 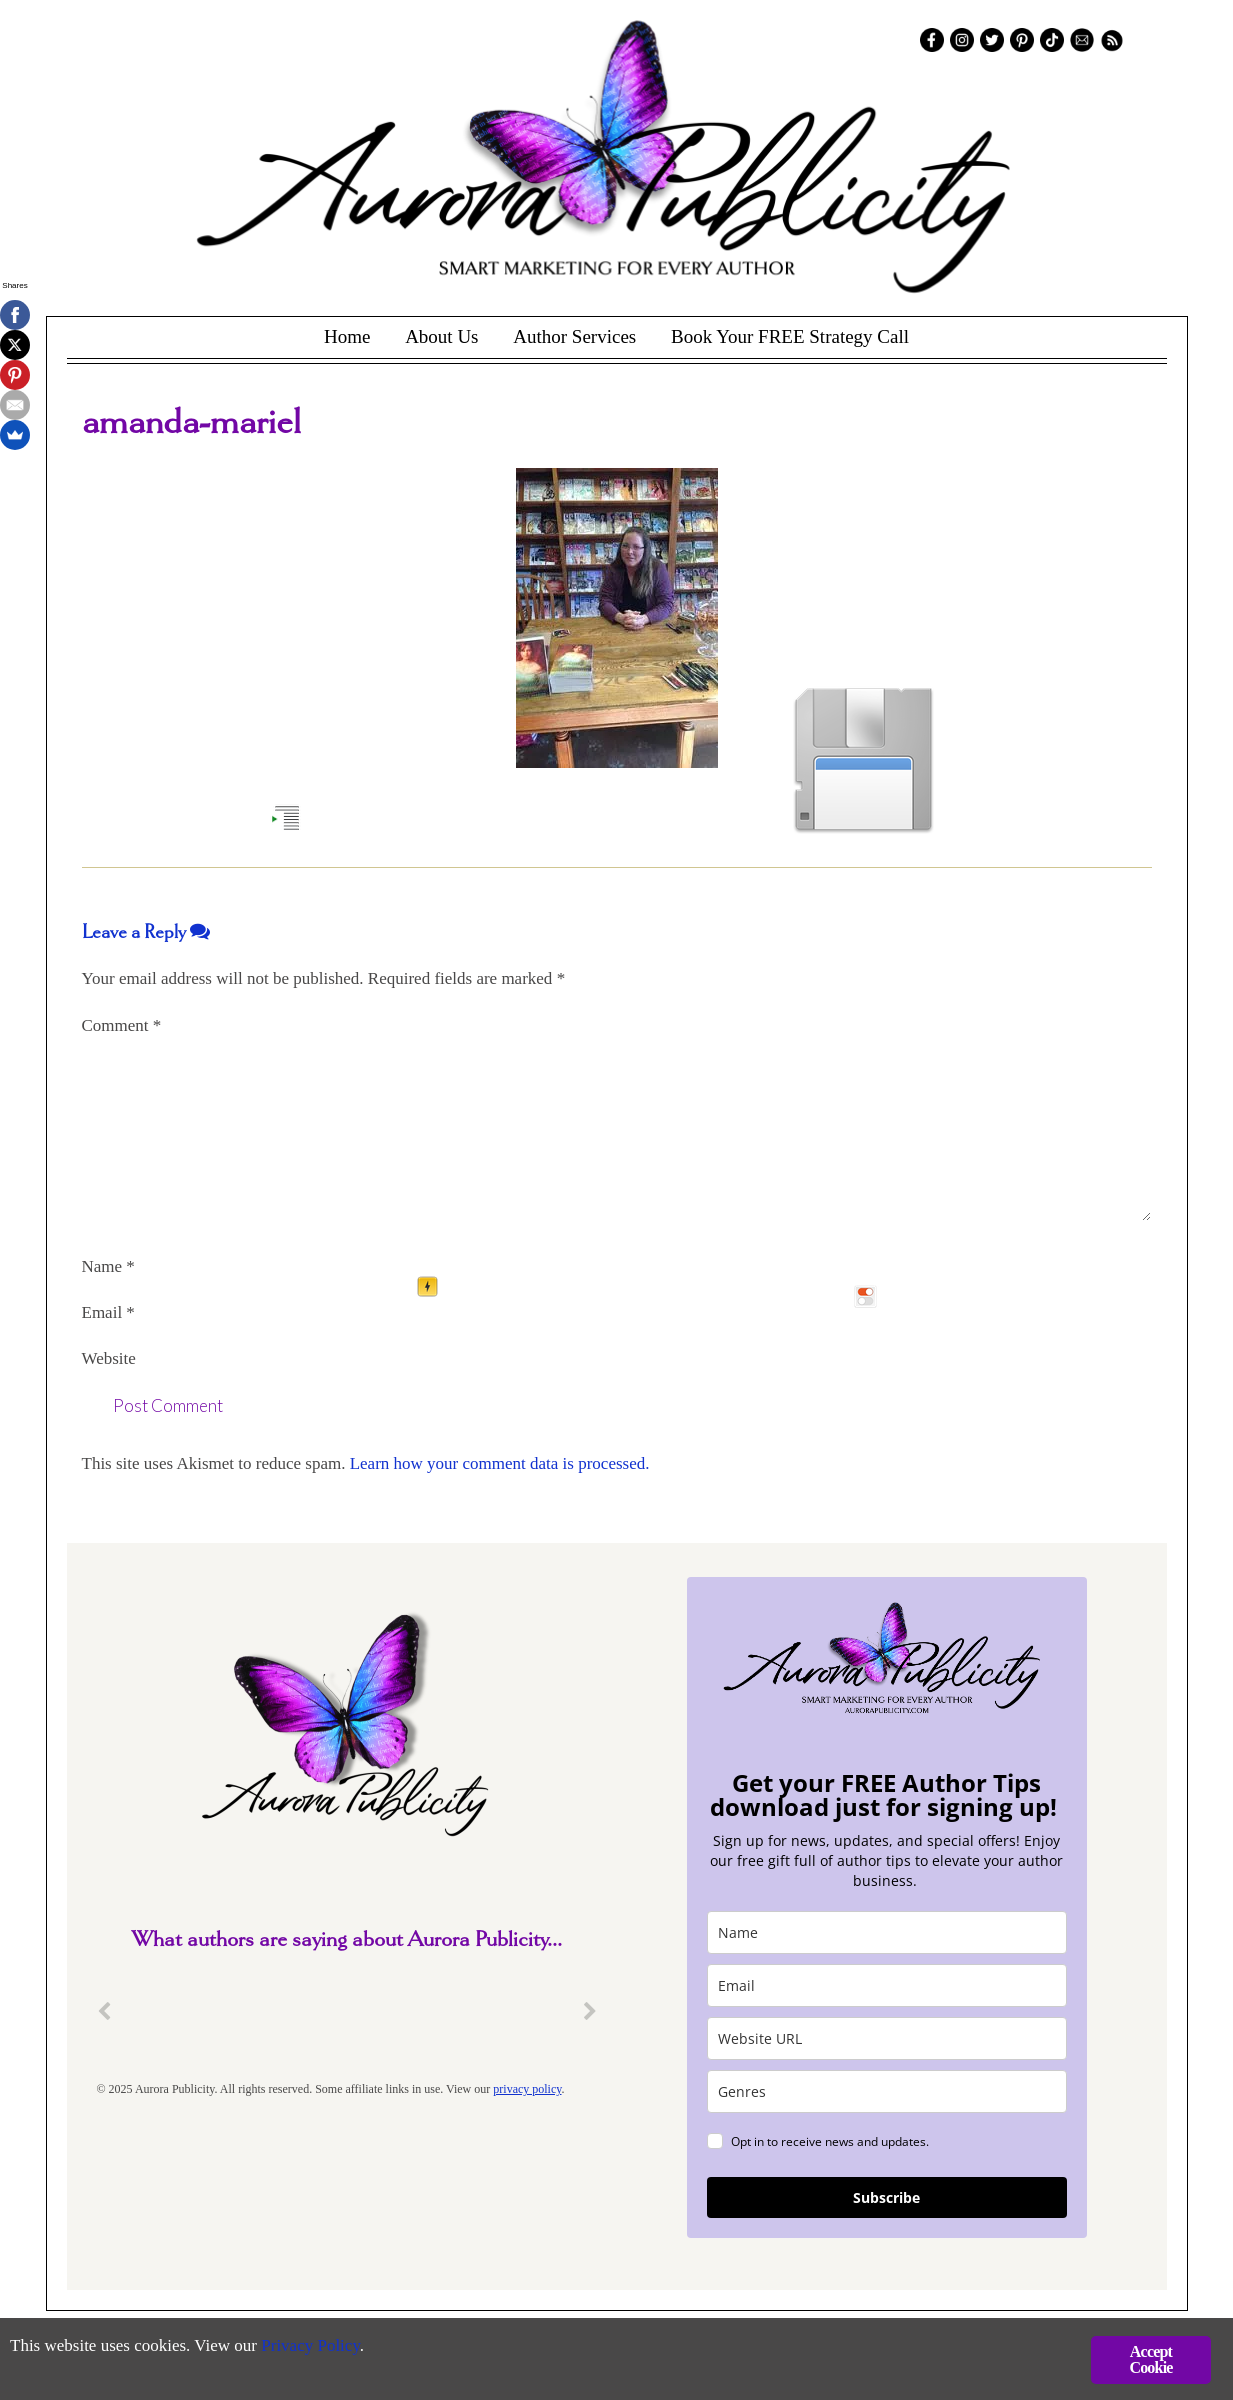 I want to click on open system tweaks or settings app, so click(x=865, y=1296).